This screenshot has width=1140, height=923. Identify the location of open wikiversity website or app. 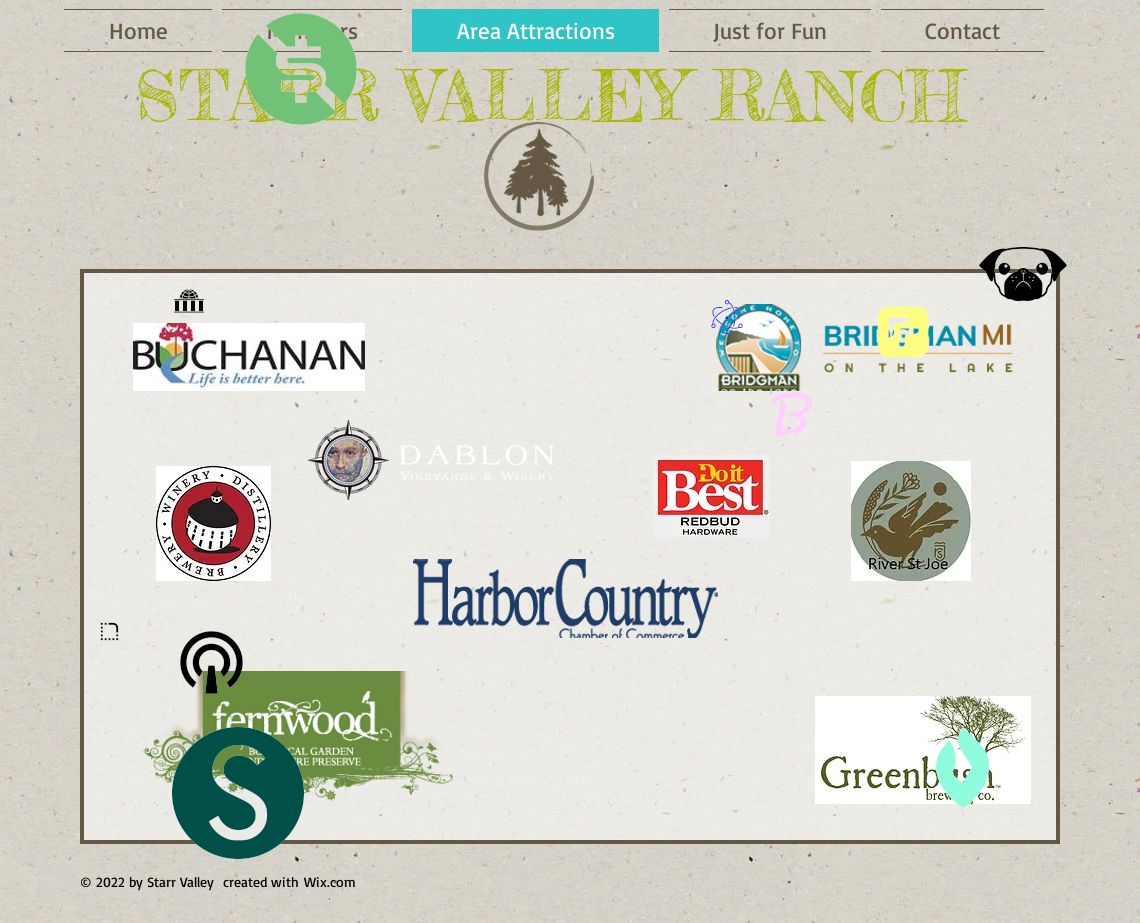
(189, 301).